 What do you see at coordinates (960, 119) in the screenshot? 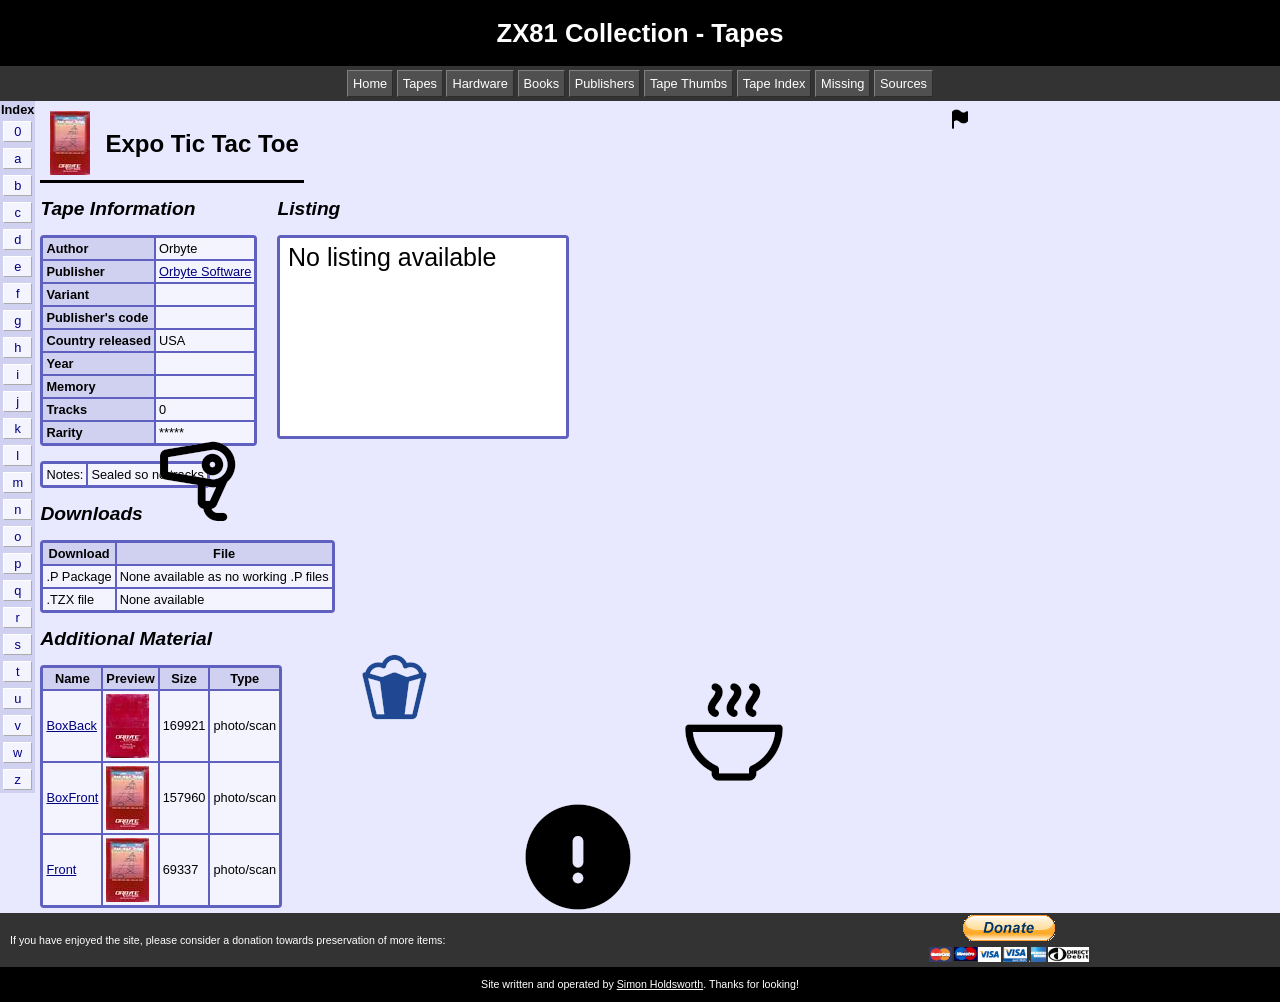
I see `flag or mark an item for follow-up` at bounding box center [960, 119].